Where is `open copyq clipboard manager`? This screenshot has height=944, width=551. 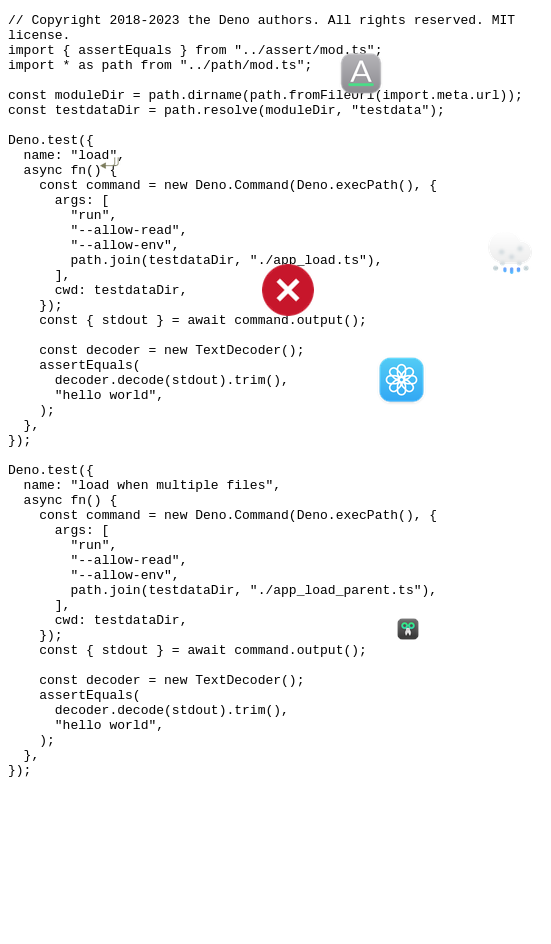 open copyq clipboard manager is located at coordinates (408, 629).